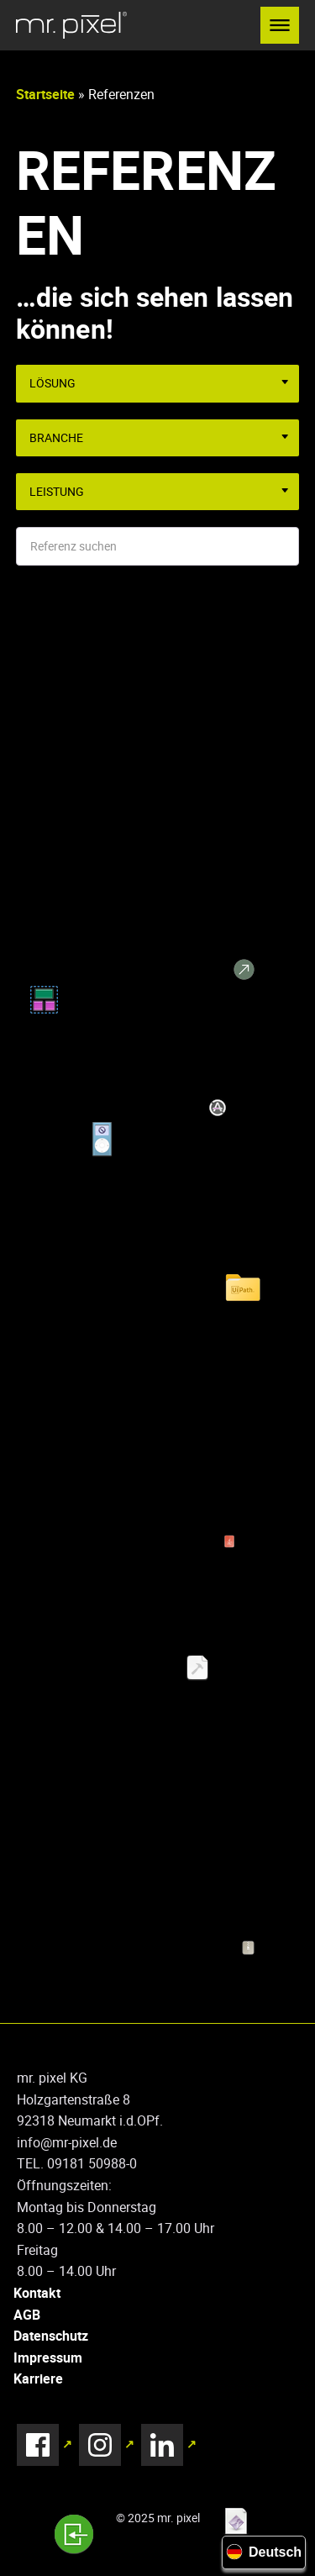  I want to click on open file roller archive manager, so click(248, 1947).